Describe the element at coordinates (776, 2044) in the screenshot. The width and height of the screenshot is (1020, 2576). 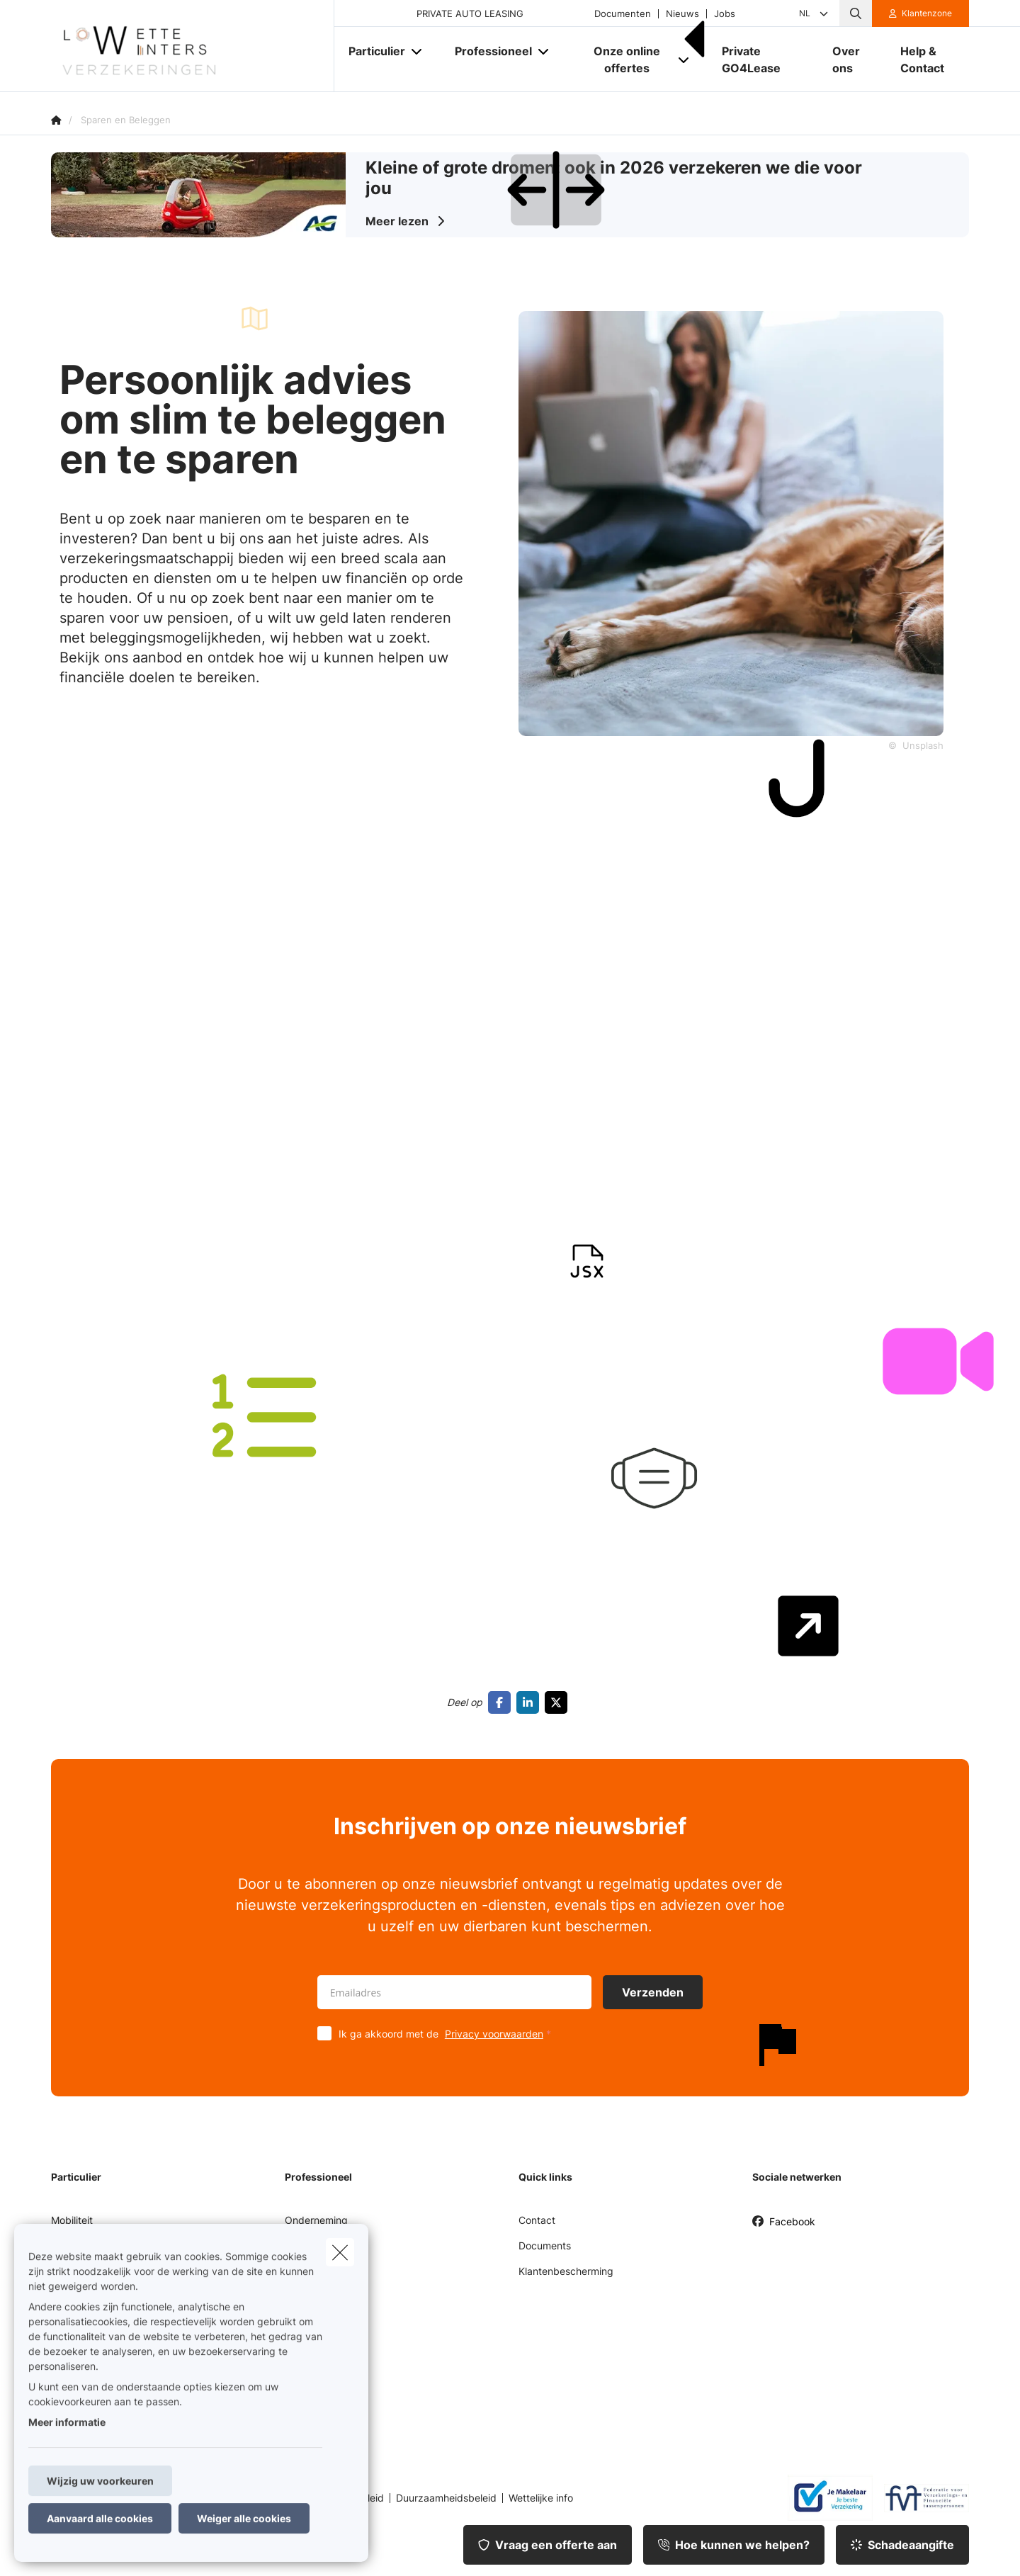
I see `flag or report content` at that location.